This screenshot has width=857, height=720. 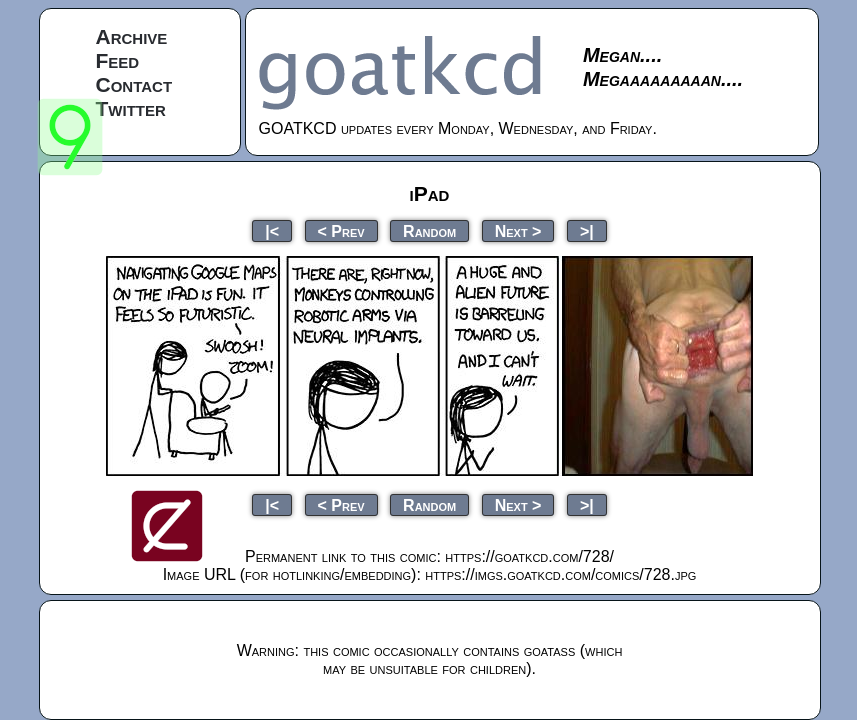 What do you see at coordinates (70, 137) in the screenshot?
I see `indicates the number nine in a sequence or list` at bounding box center [70, 137].